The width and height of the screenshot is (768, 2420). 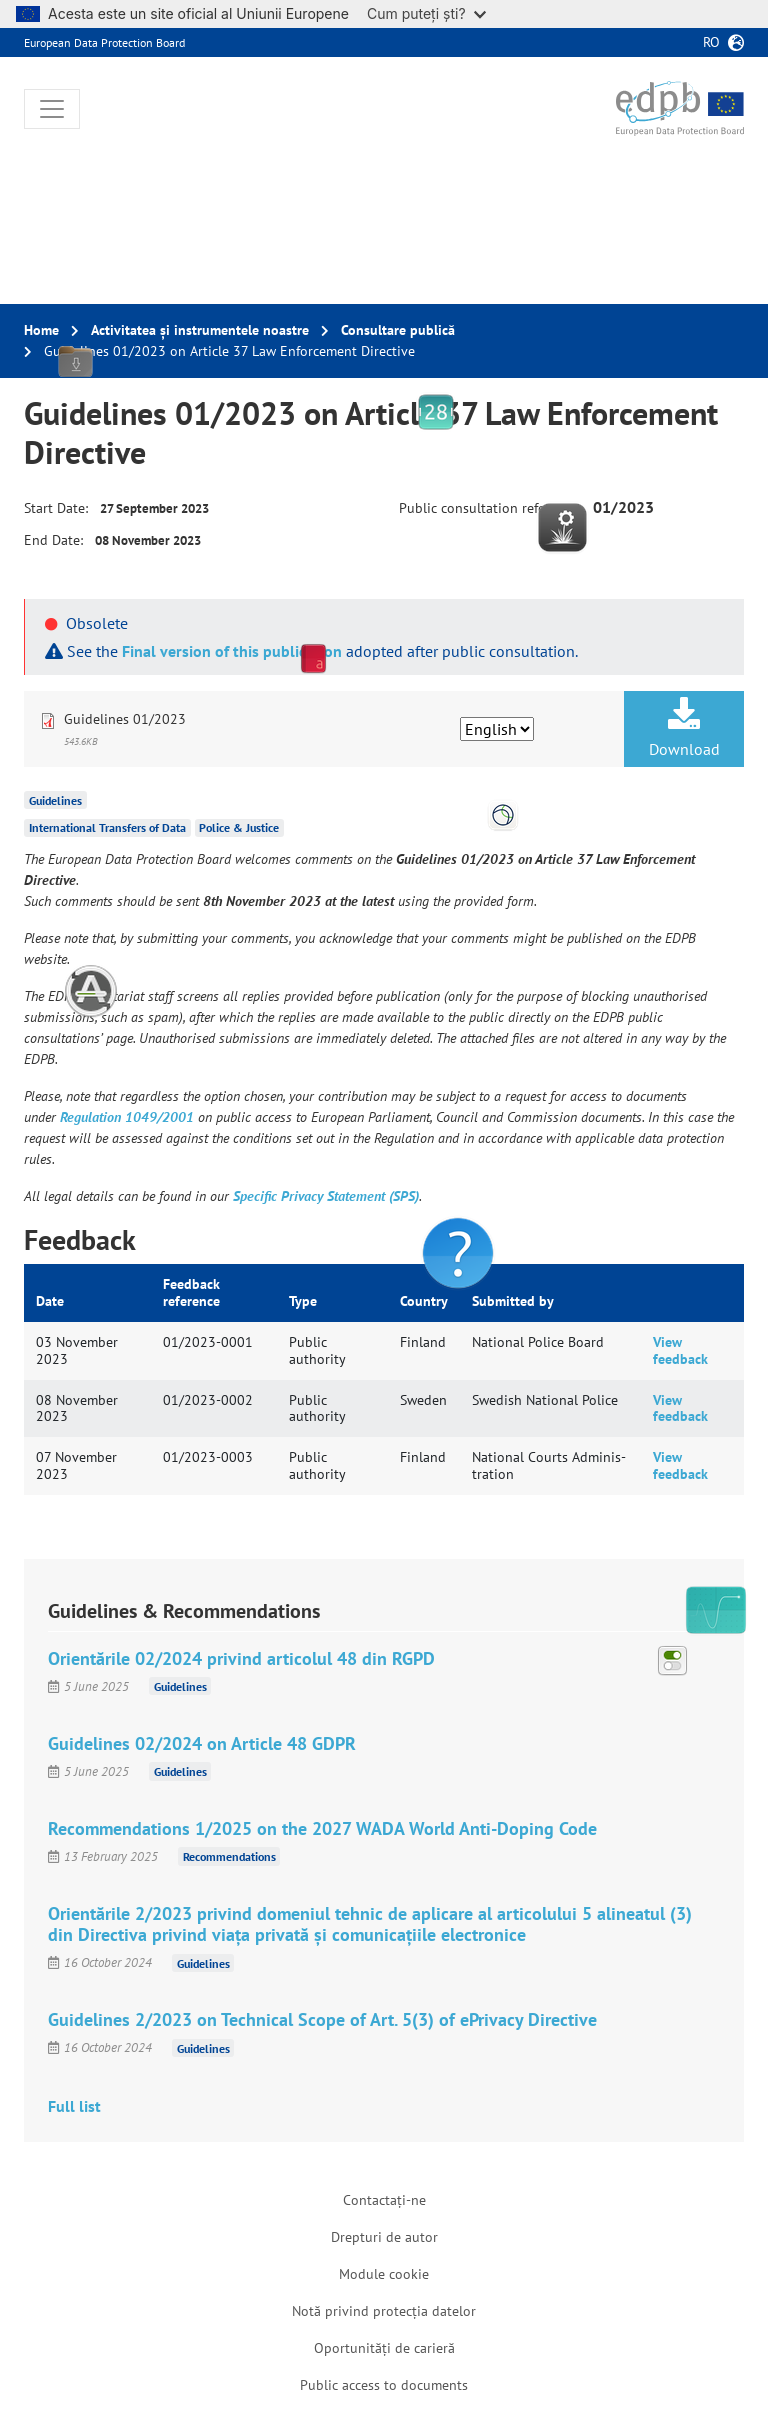 What do you see at coordinates (458, 1253) in the screenshot?
I see `open help documentation` at bounding box center [458, 1253].